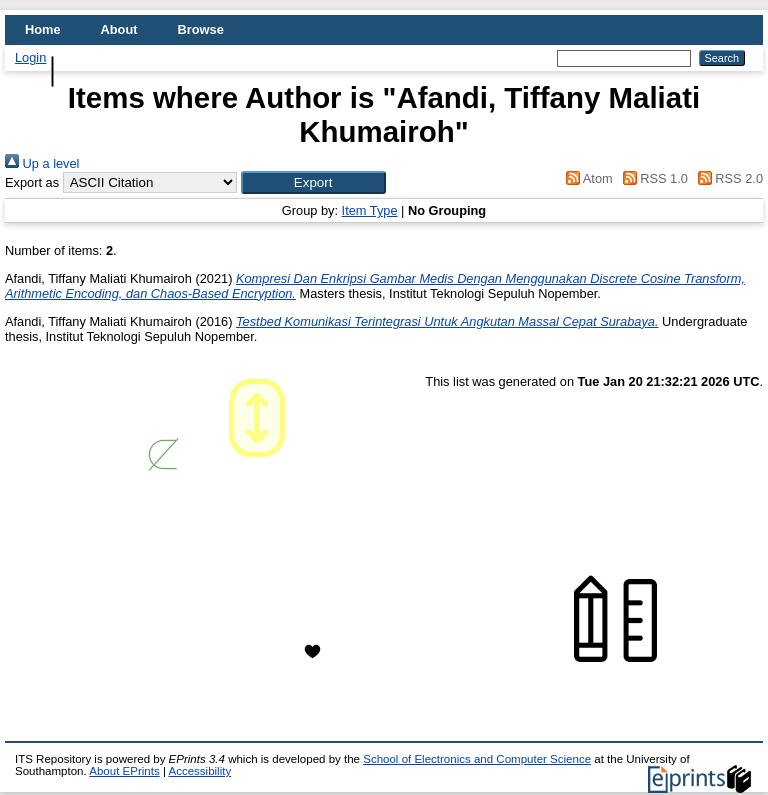  Describe the element at coordinates (257, 418) in the screenshot. I see `scroll up or down on the page` at that location.